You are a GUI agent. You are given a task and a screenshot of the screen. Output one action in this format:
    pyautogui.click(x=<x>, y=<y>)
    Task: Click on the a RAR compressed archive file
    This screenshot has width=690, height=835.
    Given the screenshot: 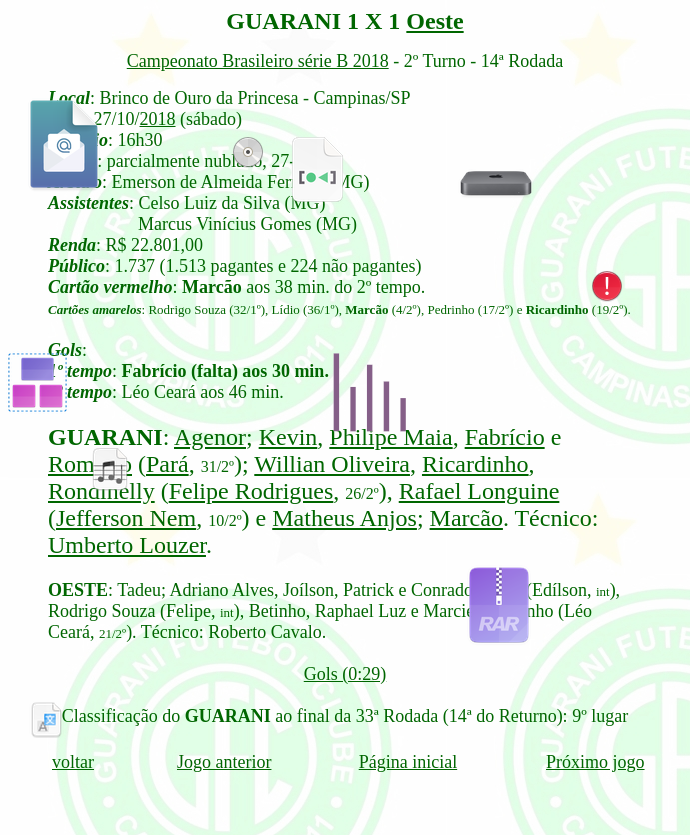 What is the action you would take?
    pyautogui.click(x=499, y=605)
    